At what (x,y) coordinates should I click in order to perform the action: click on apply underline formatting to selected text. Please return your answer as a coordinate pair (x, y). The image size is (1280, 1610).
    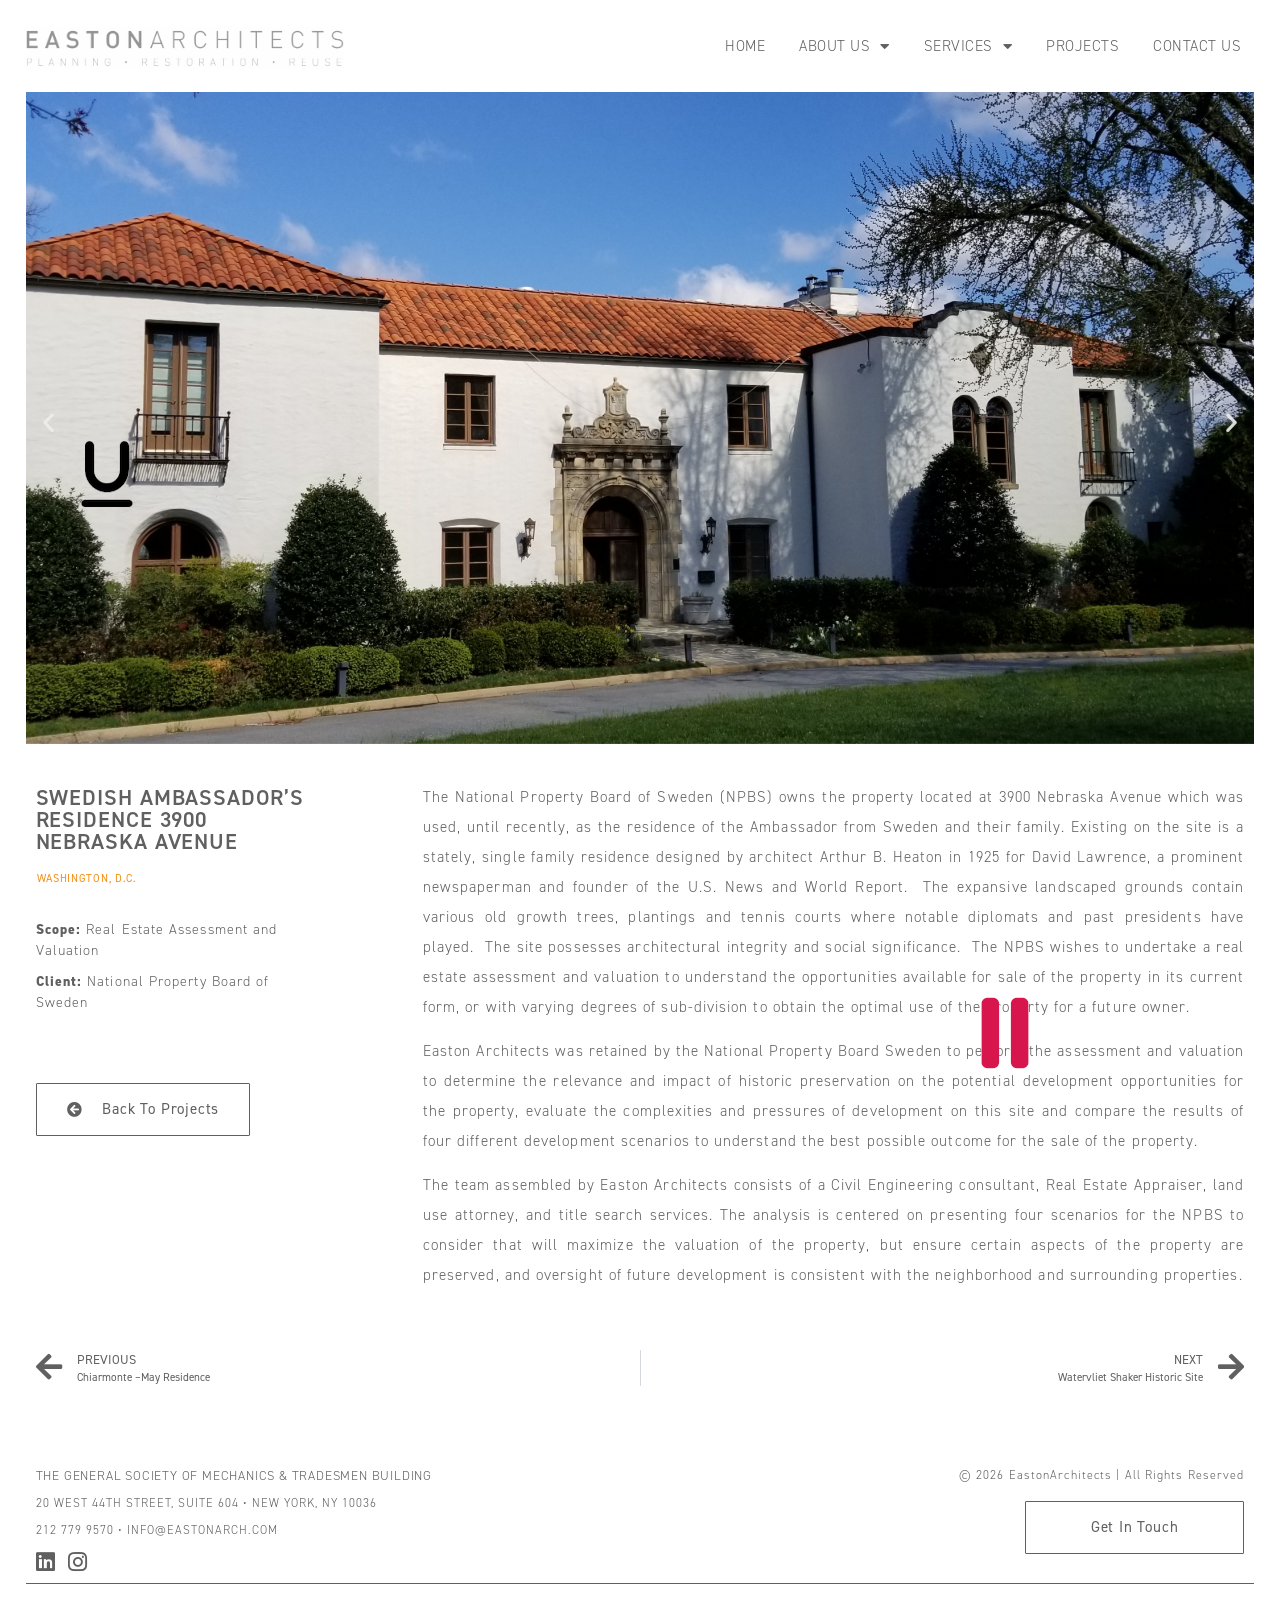
    Looking at the image, I should click on (107, 474).